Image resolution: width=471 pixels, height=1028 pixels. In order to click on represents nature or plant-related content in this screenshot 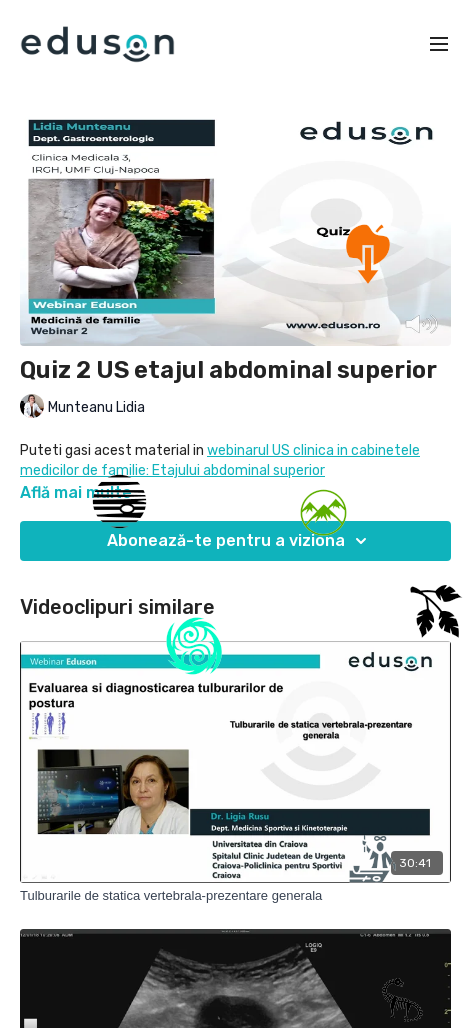, I will do `click(436, 611)`.